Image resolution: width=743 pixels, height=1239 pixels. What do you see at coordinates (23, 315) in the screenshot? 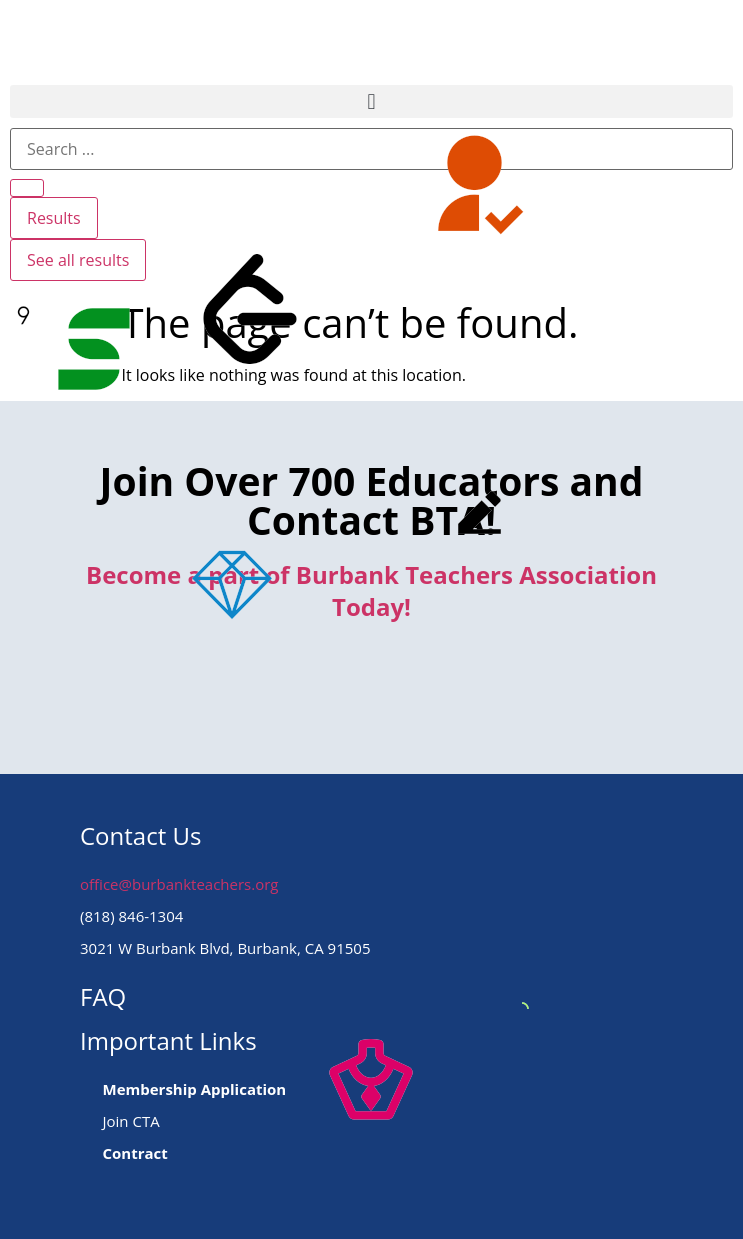
I see `select number 9 from a list or keypad` at bounding box center [23, 315].